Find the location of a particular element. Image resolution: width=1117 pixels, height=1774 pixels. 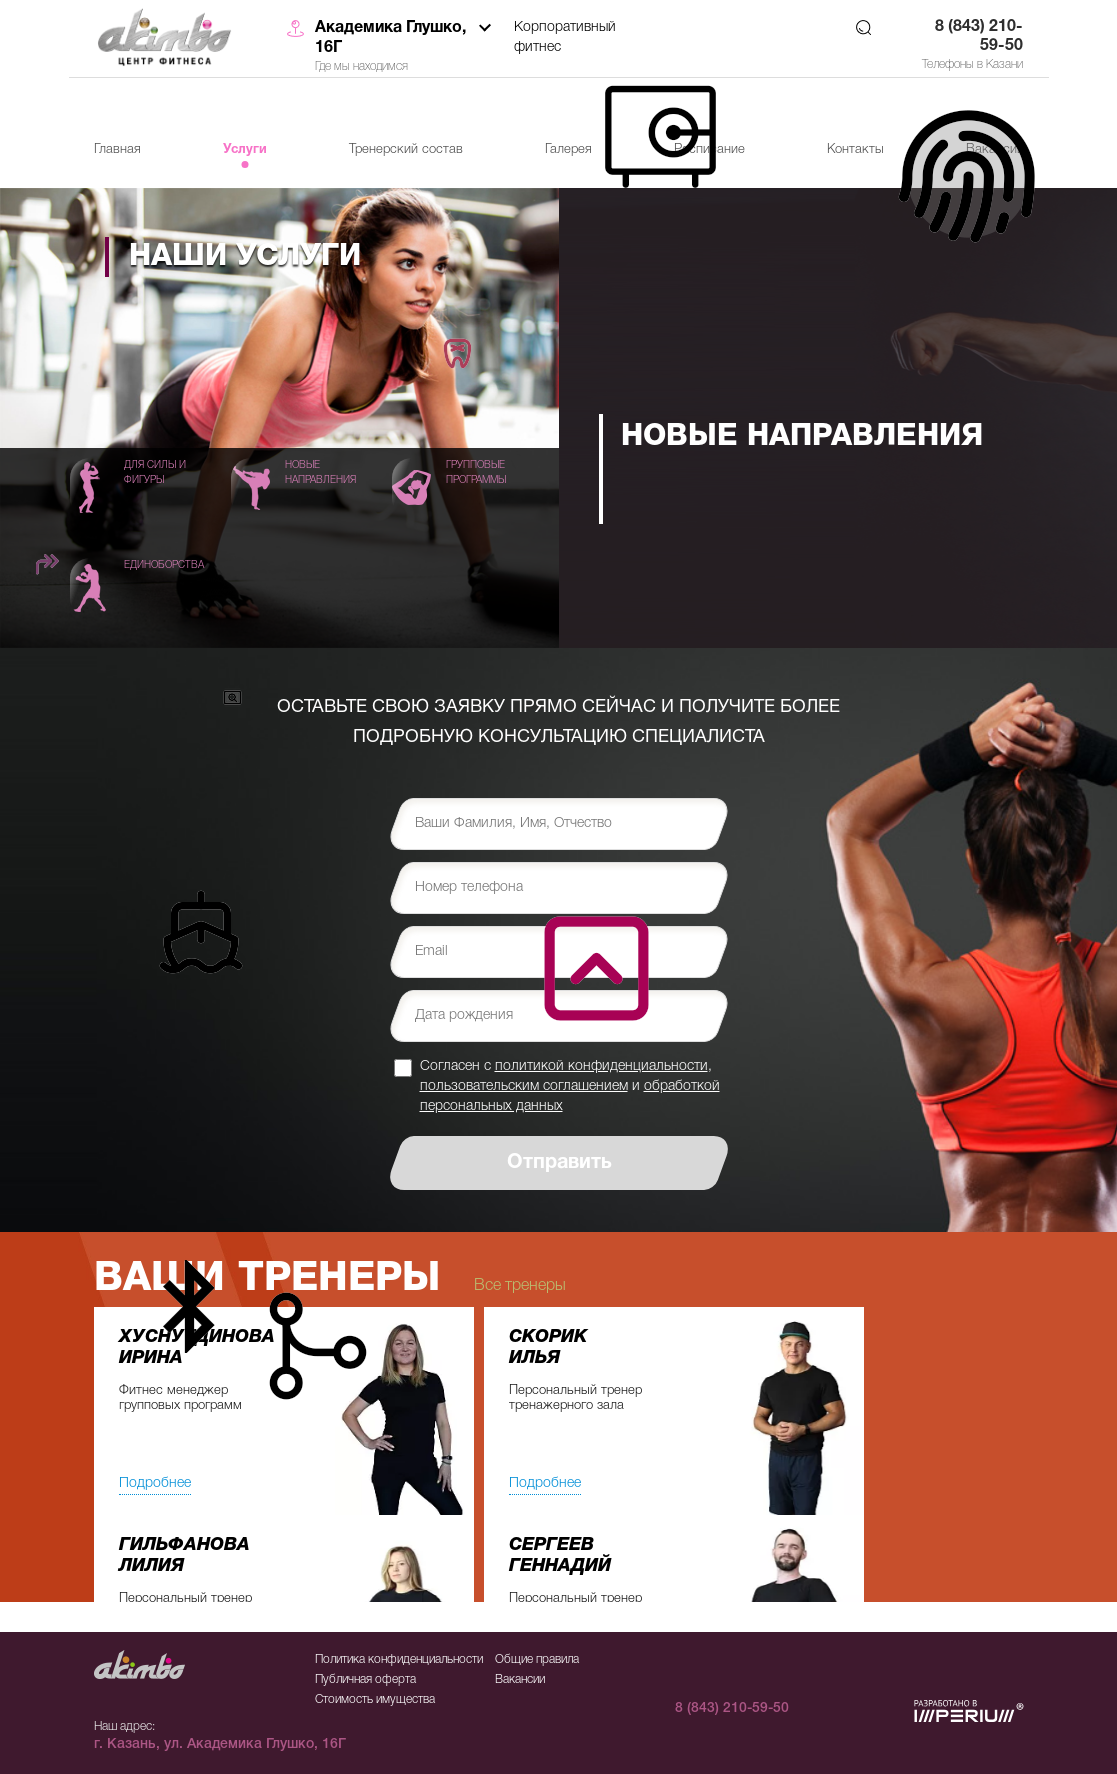

access shipping or delivery options is located at coordinates (201, 932).